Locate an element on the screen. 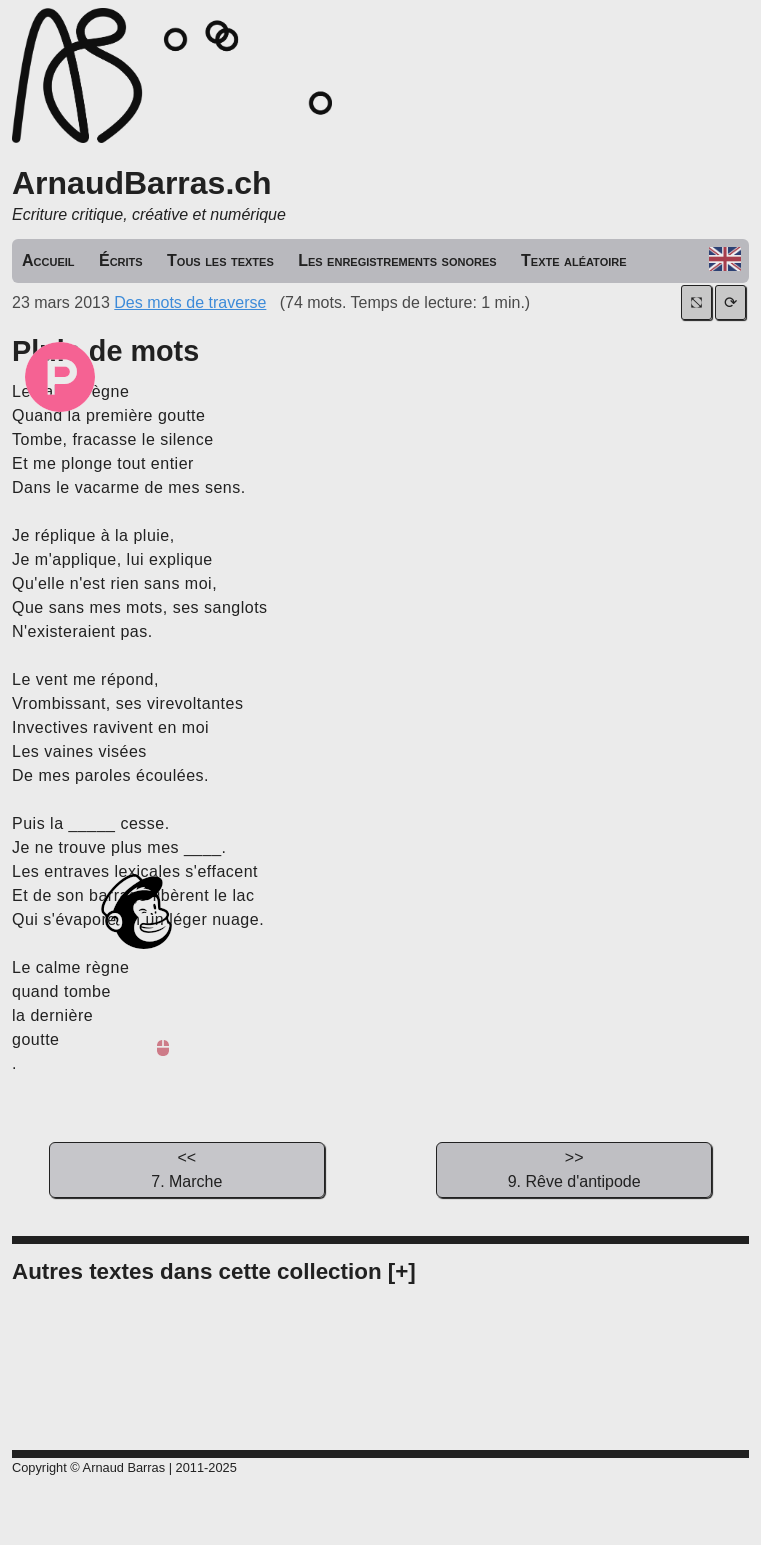 The width and height of the screenshot is (761, 1545). mouse input device indicator is located at coordinates (163, 1048).